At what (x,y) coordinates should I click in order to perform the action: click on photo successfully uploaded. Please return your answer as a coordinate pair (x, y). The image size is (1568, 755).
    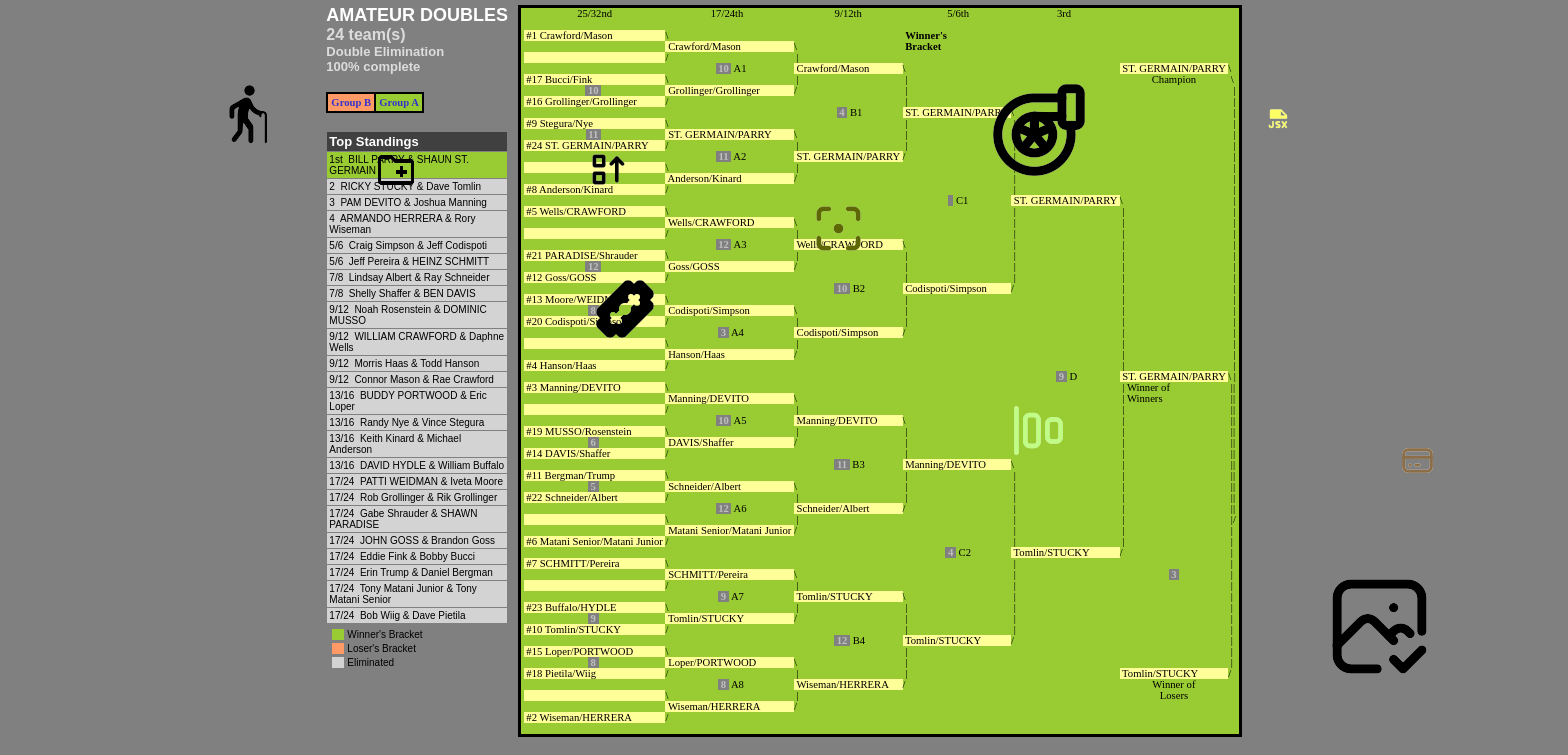
    Looking at the image, I should click on (1379, 626).